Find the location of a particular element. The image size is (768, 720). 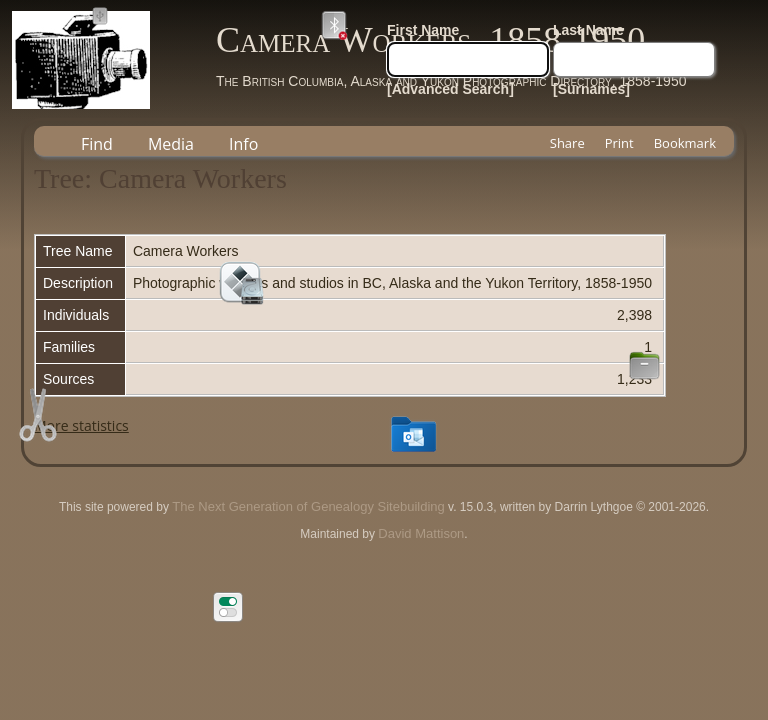

launch boot camp assistant to install windows on your mac is located at coordinates (240, 282).